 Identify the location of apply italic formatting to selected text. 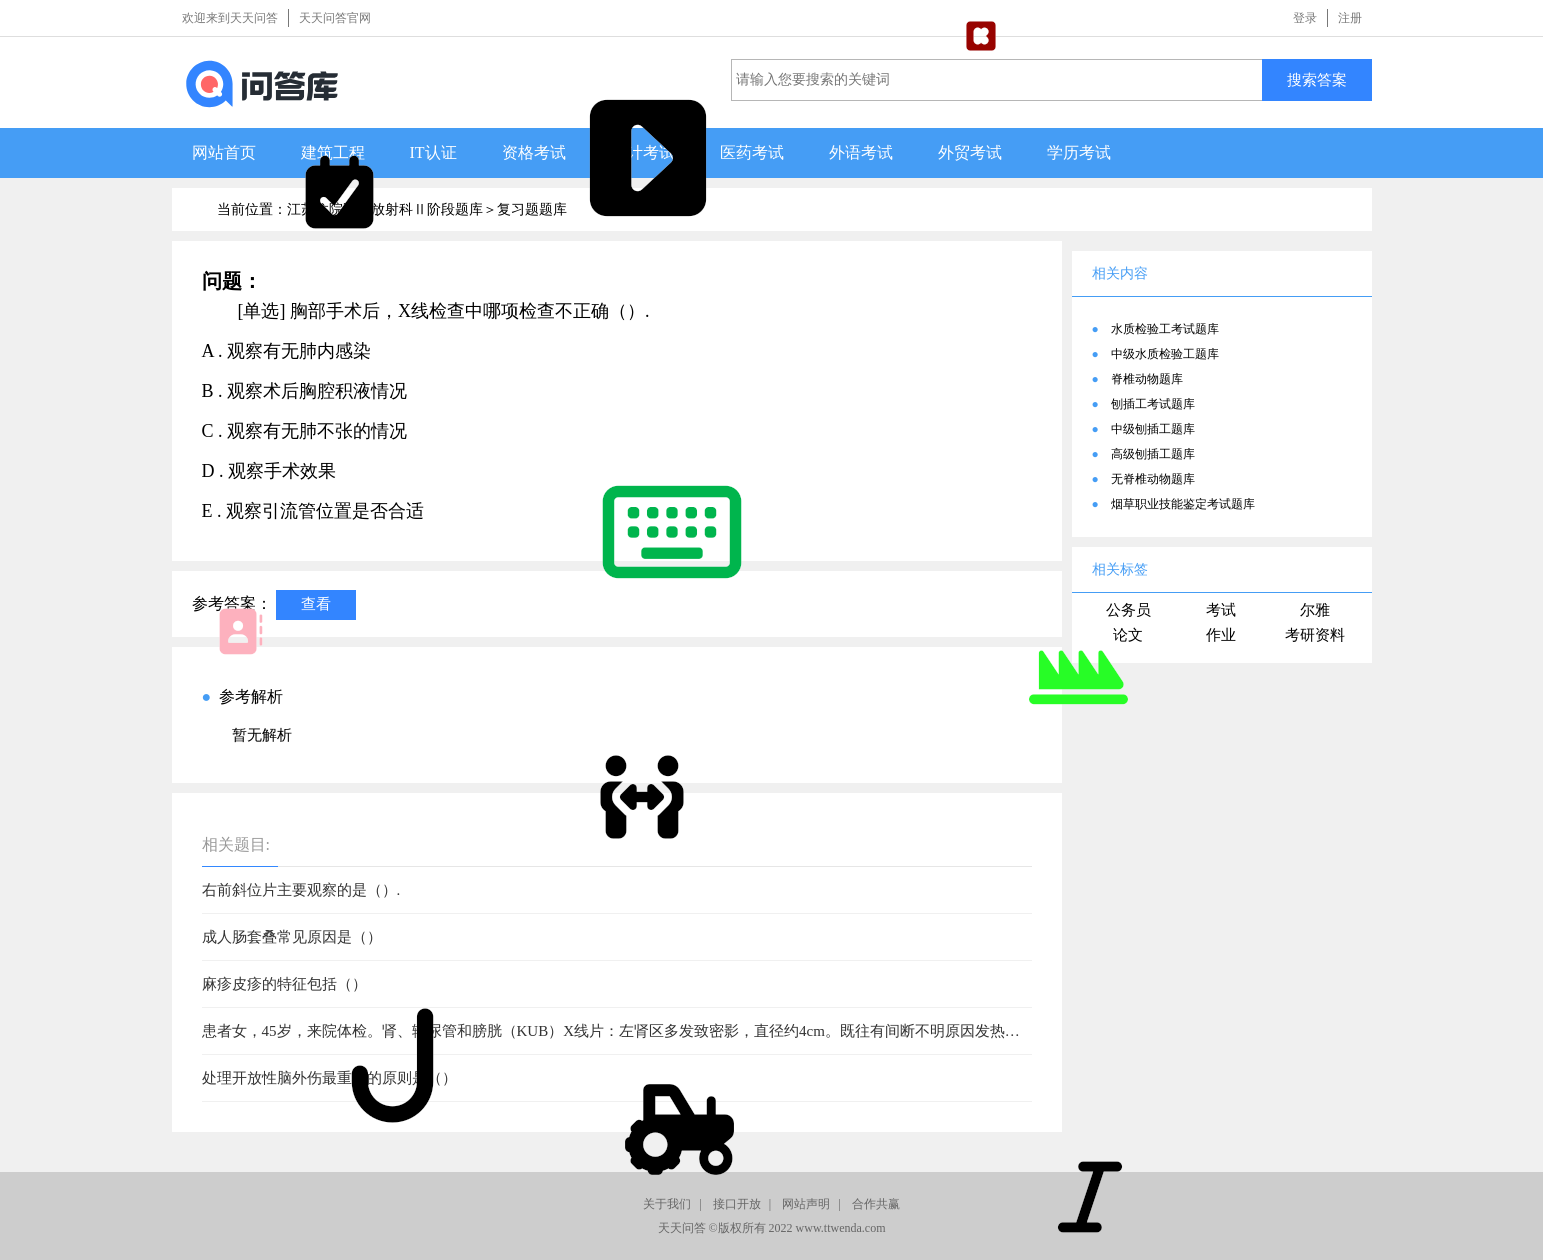
(1090, 1197).